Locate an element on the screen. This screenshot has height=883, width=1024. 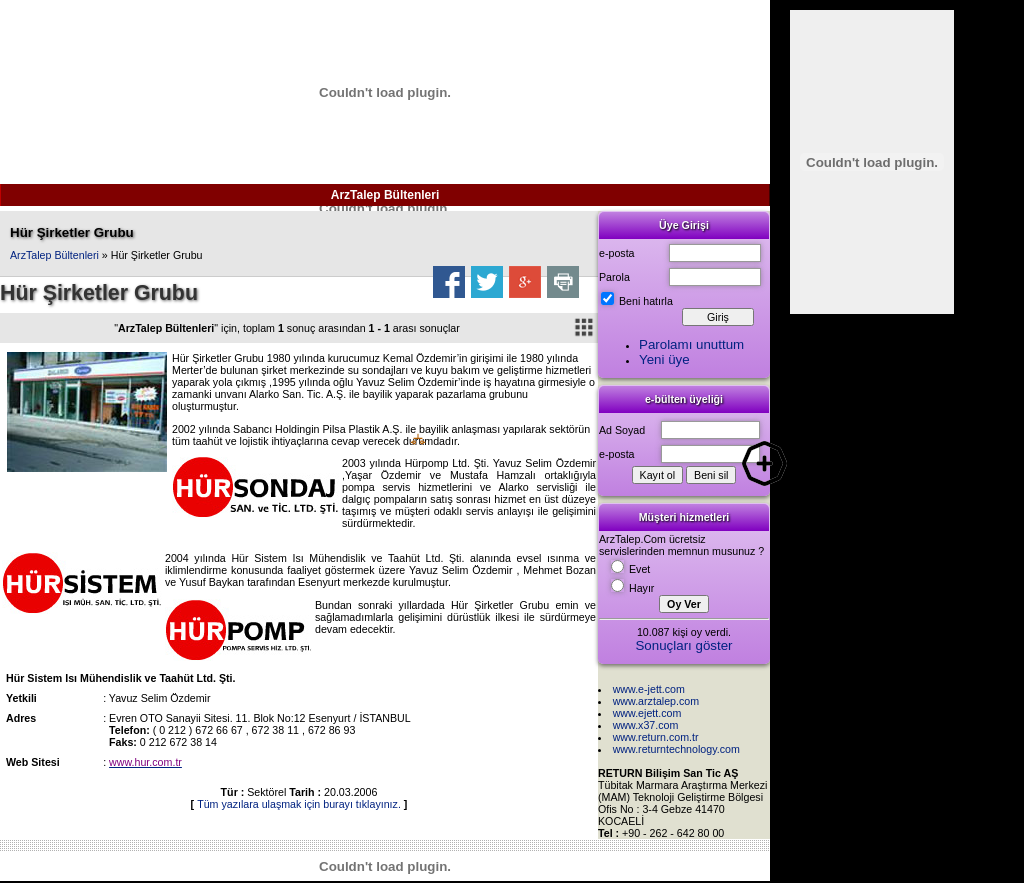
represents a pushbutton component in a circuit diagram is located at coordinates (418, 439).